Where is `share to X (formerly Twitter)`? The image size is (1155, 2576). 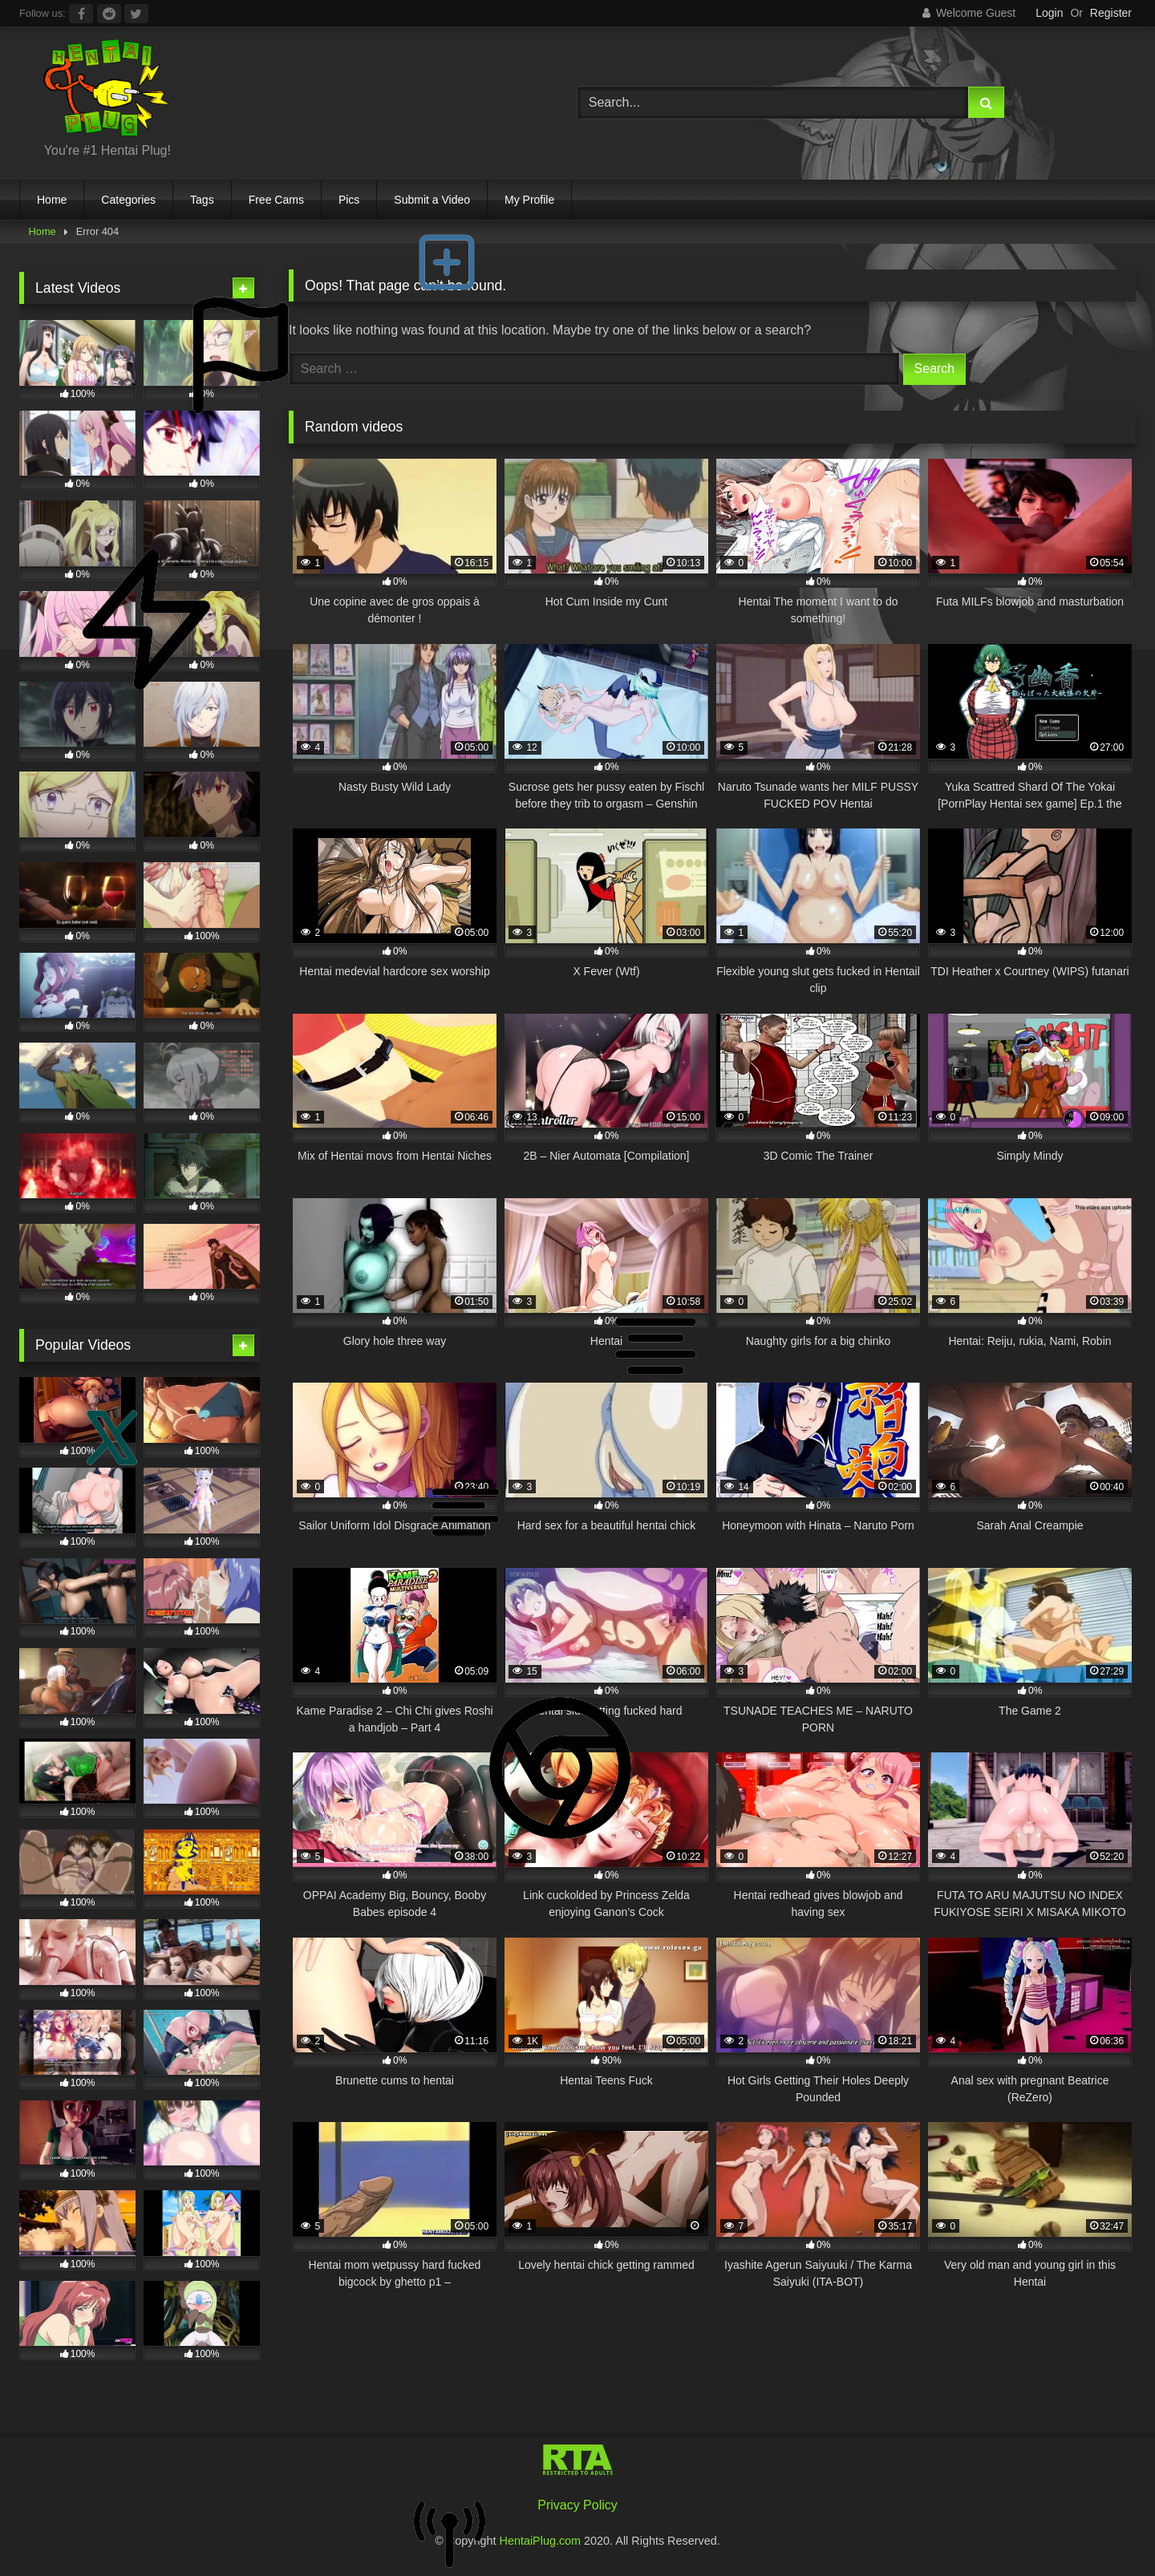 share to X (formerly Twitter) is located at coordinates (111, 1437).